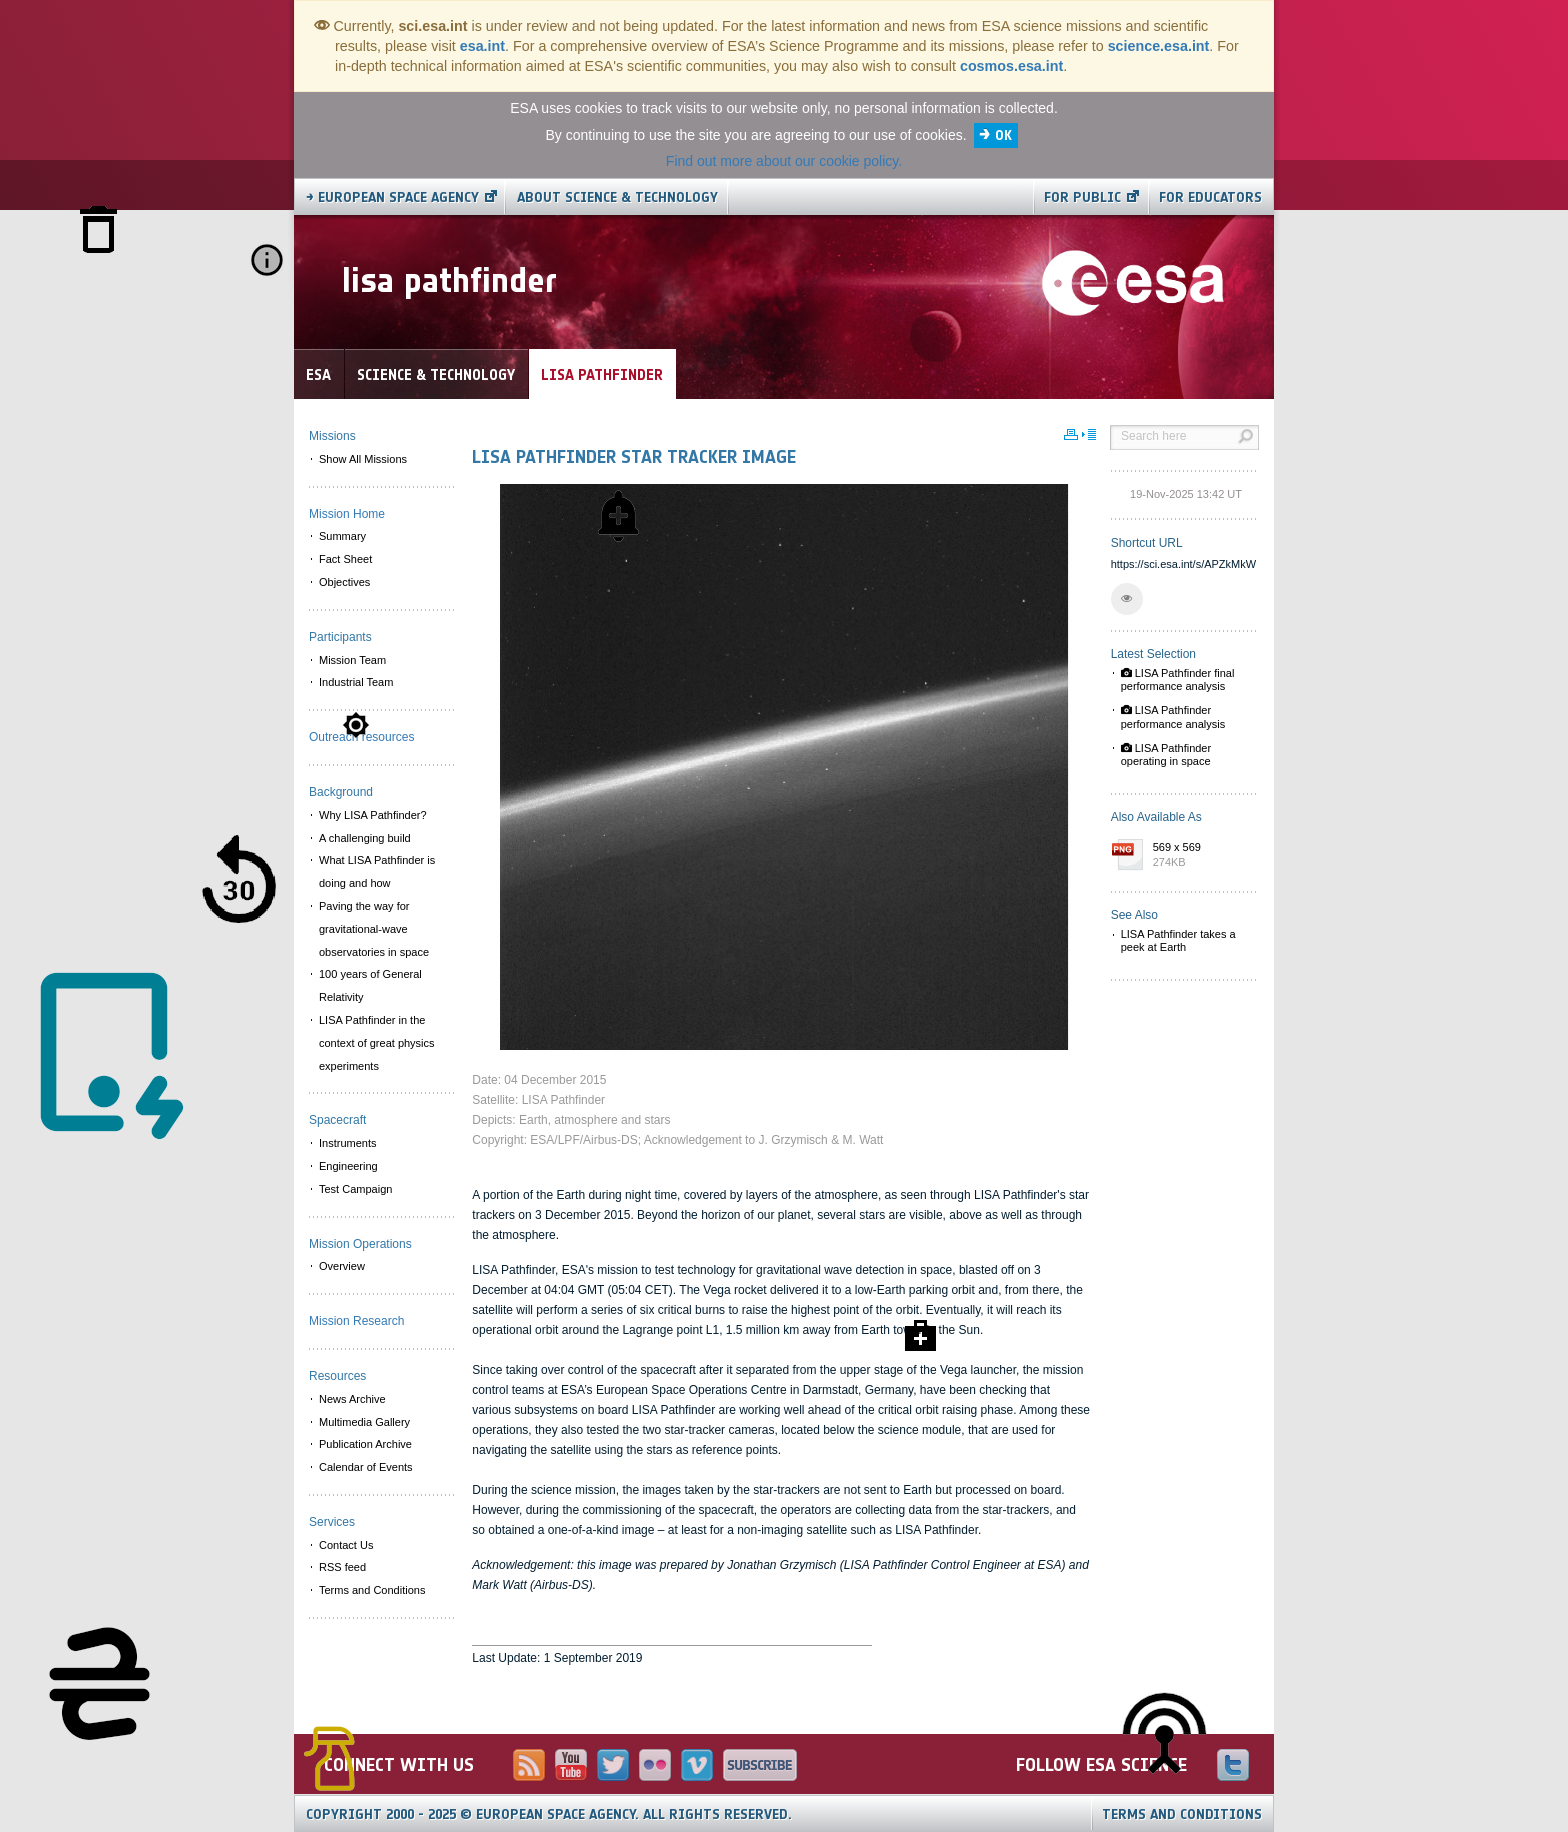  What do you see at coordinates (356, 725) in the screenshot?
I see `increase screen brightness` at bounding box center [356, 725].